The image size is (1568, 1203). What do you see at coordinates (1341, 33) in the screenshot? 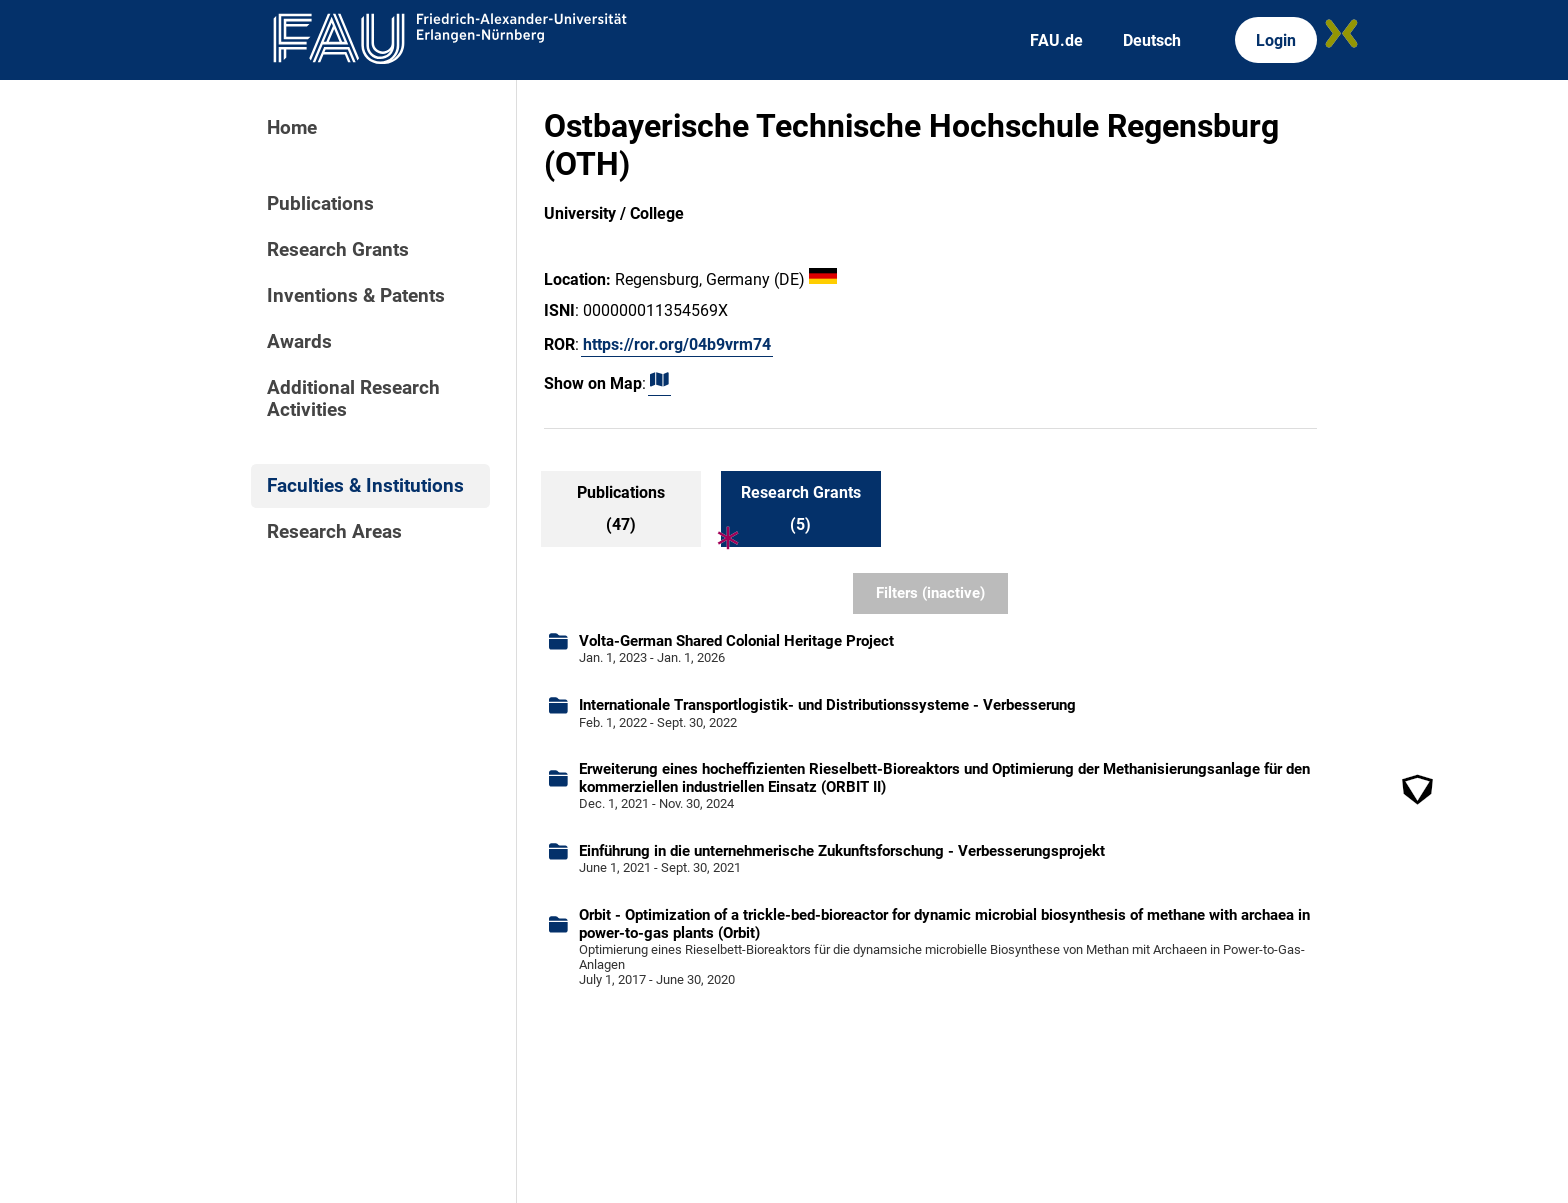
I see `mixer streaming platform logo` at bounding box center [1341, 33].